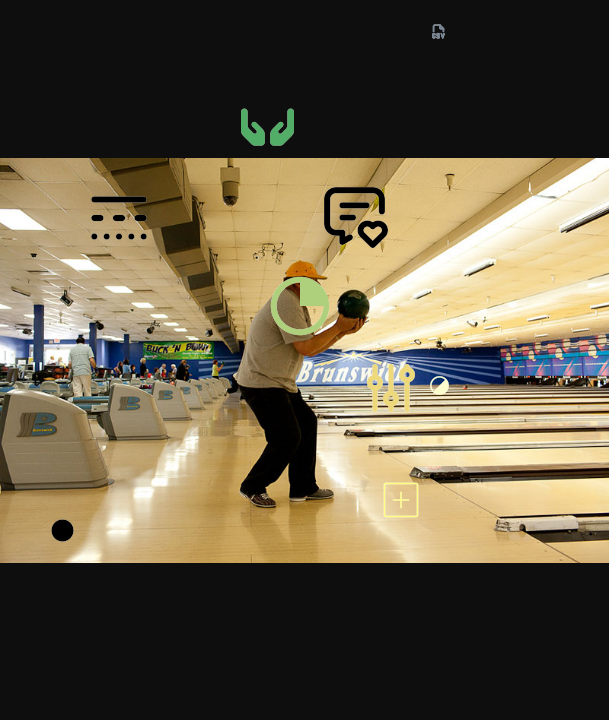 The width and height of the screenshot is (609, 720). Describe the element at coordinates (354, 214) in the screenshot. I see `view liked or favorited messages` at that location.